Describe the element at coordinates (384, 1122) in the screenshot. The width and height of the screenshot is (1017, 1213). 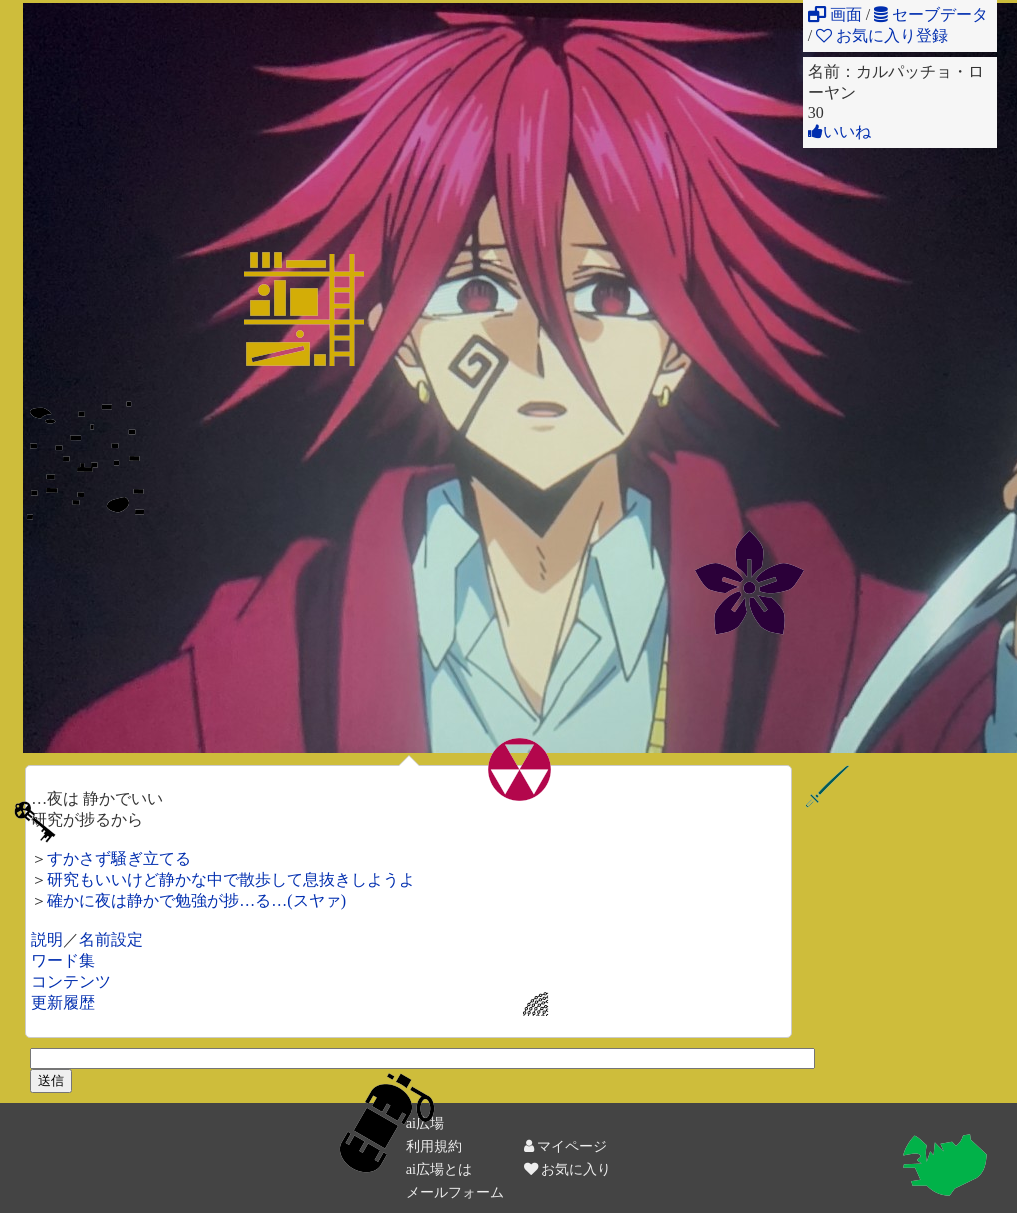
I see `select flash grenade weapon or equipment` at that location.